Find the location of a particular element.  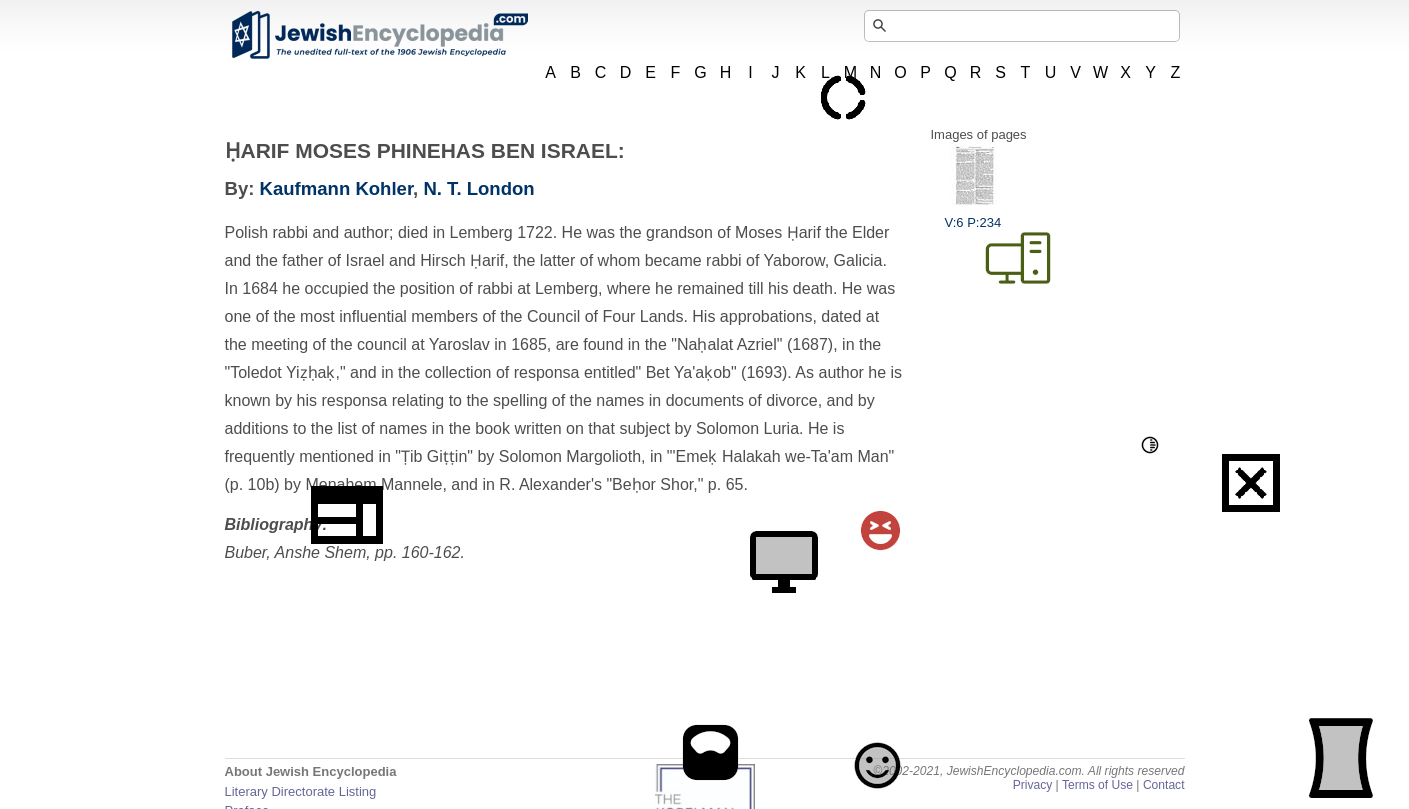

toggle shadow effects on an element is located at coordinates (1150, 445).